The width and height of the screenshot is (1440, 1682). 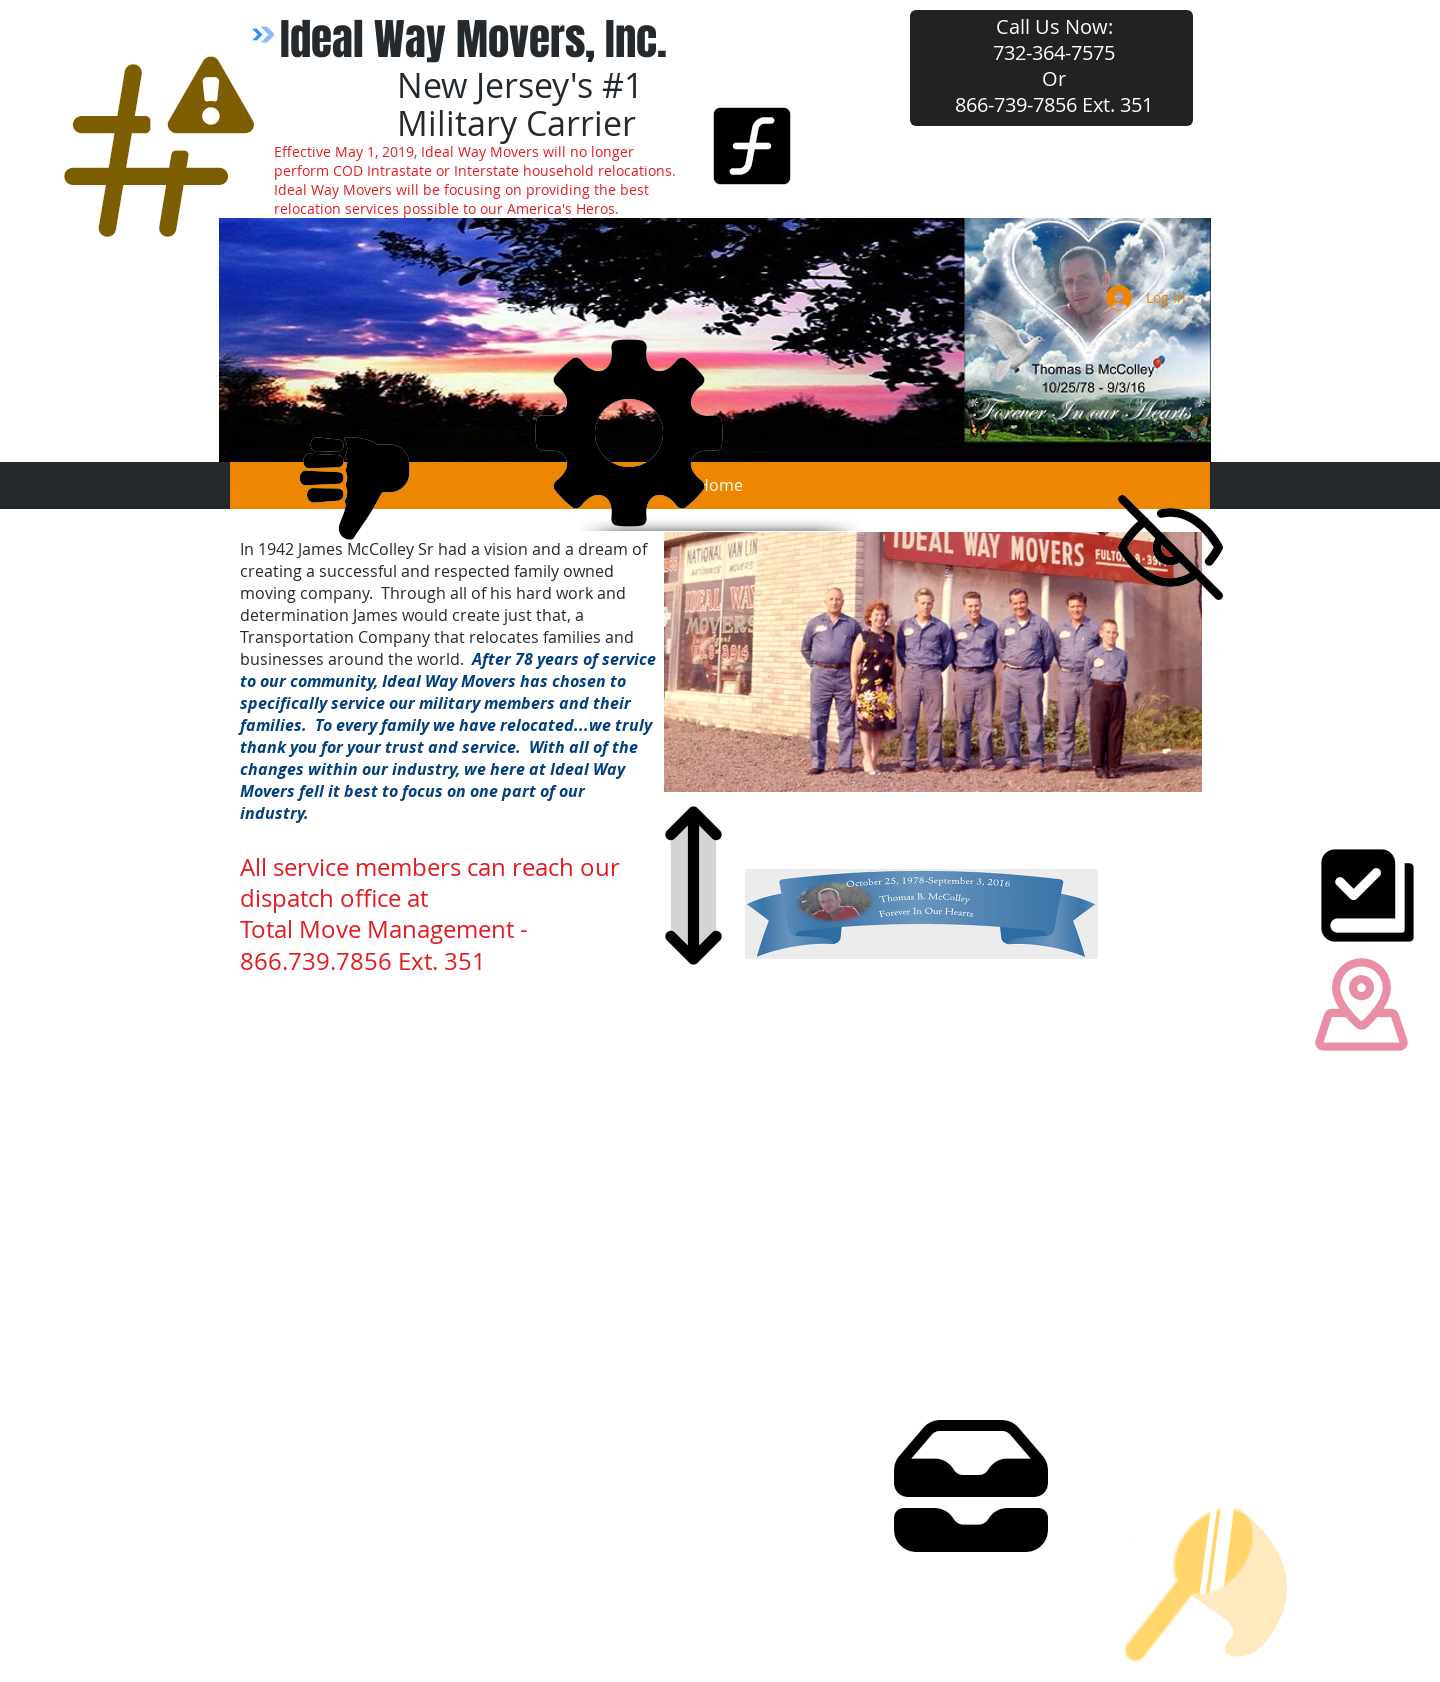 What do you see at coordinates (150, 150) in the screenshot?
I see `indicates an age-restricted or nsfw text channel` at bounding box center [150, 150].